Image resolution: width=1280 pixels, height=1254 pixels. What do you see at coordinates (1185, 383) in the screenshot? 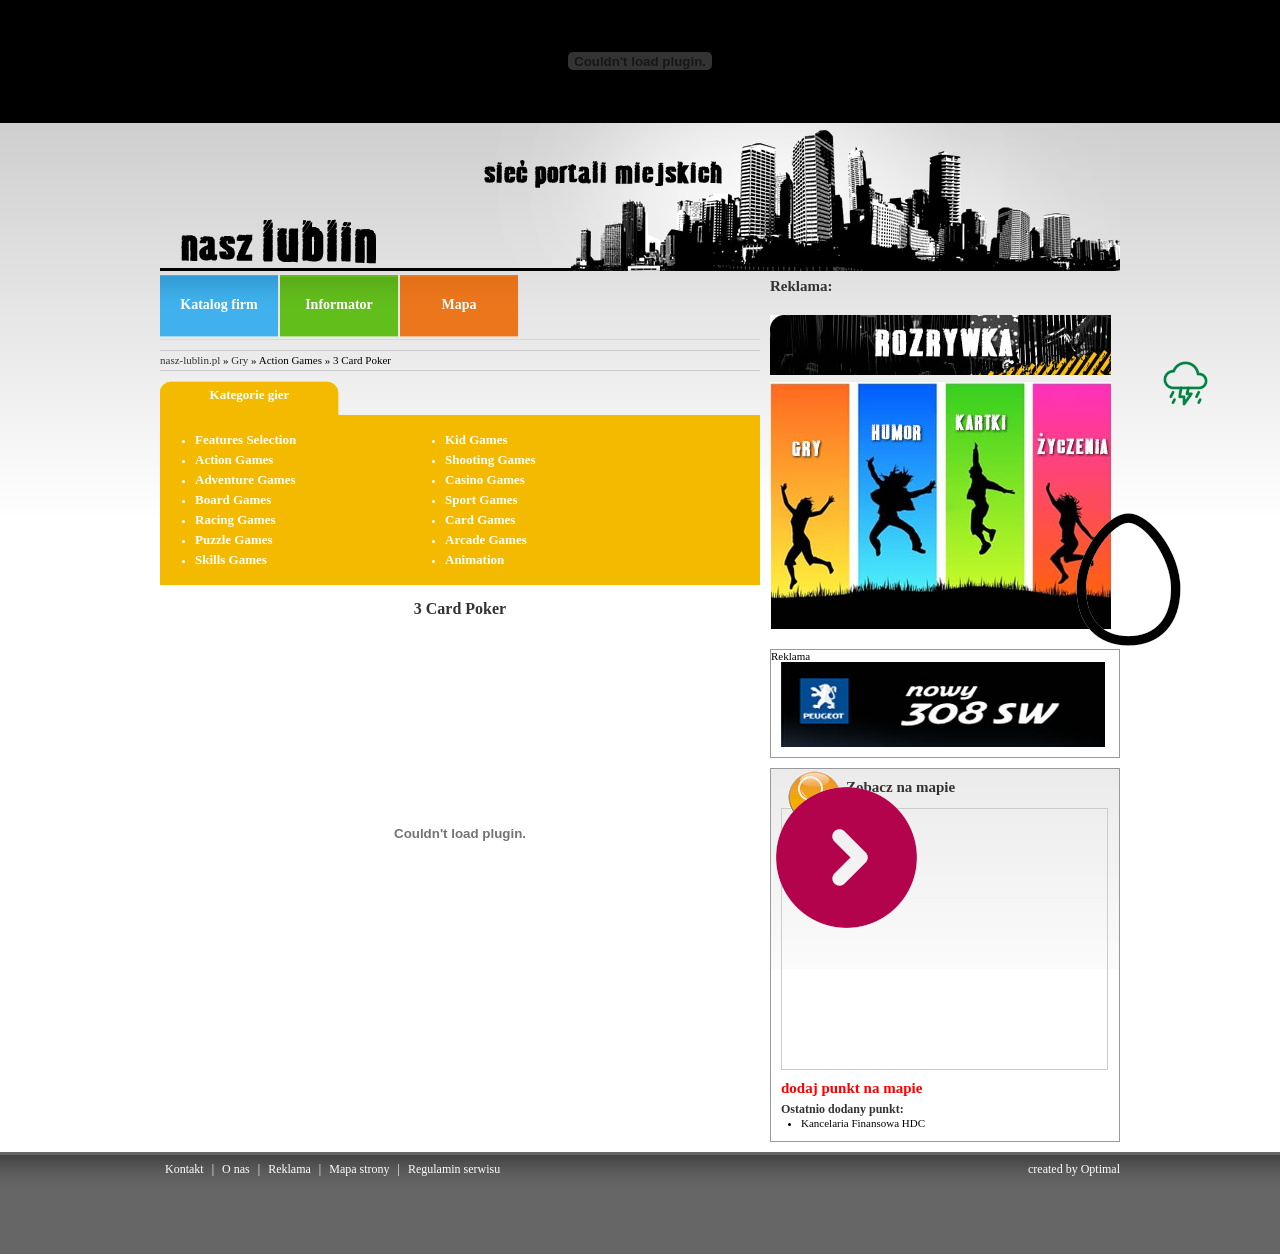
I see `indicates thunderstorm weather conditions` at bounding box center [1185, 383].